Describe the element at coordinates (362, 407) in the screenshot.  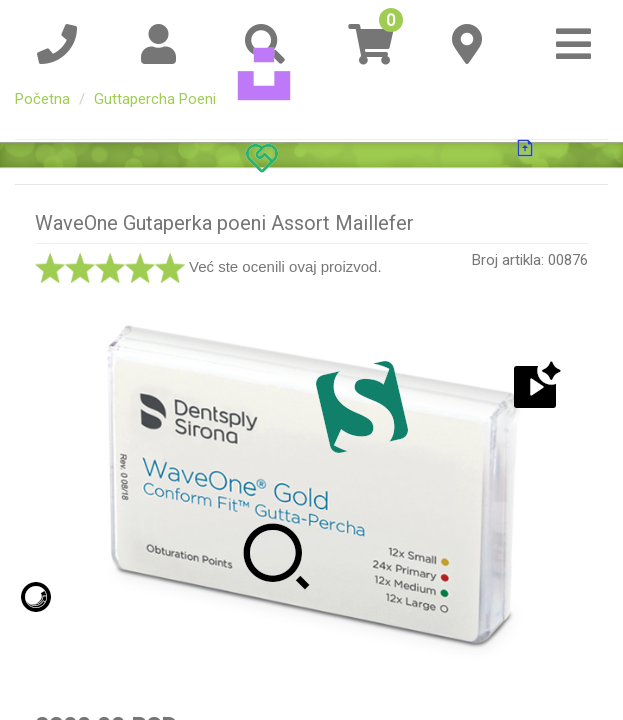
I see `visit smashing magazine website` at that location.